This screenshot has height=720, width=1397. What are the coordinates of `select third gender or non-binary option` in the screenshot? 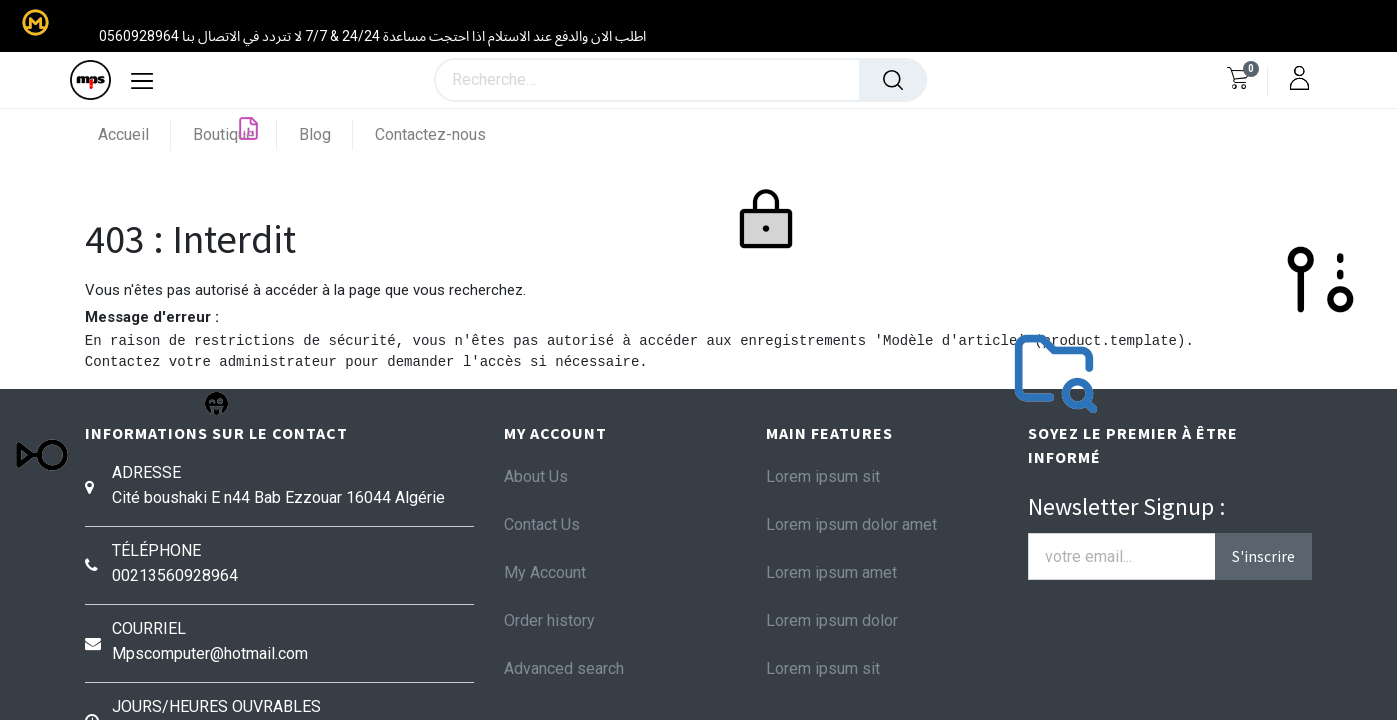 It's located at (42, 455).